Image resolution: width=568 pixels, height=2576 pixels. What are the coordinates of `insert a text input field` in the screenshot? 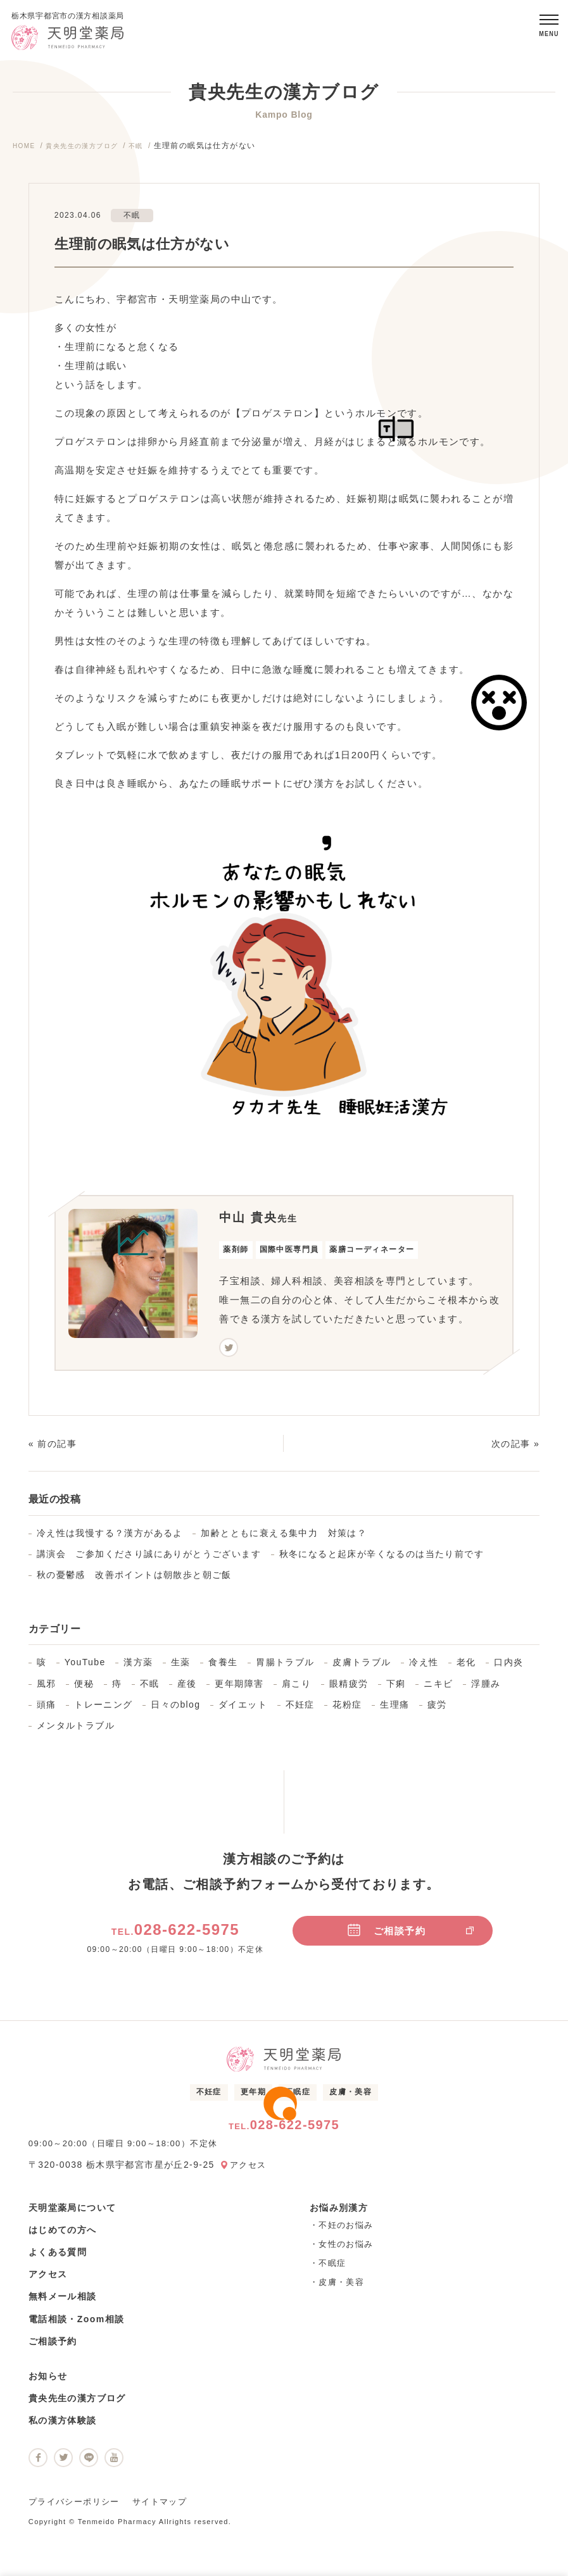 It's located at (396, 428).